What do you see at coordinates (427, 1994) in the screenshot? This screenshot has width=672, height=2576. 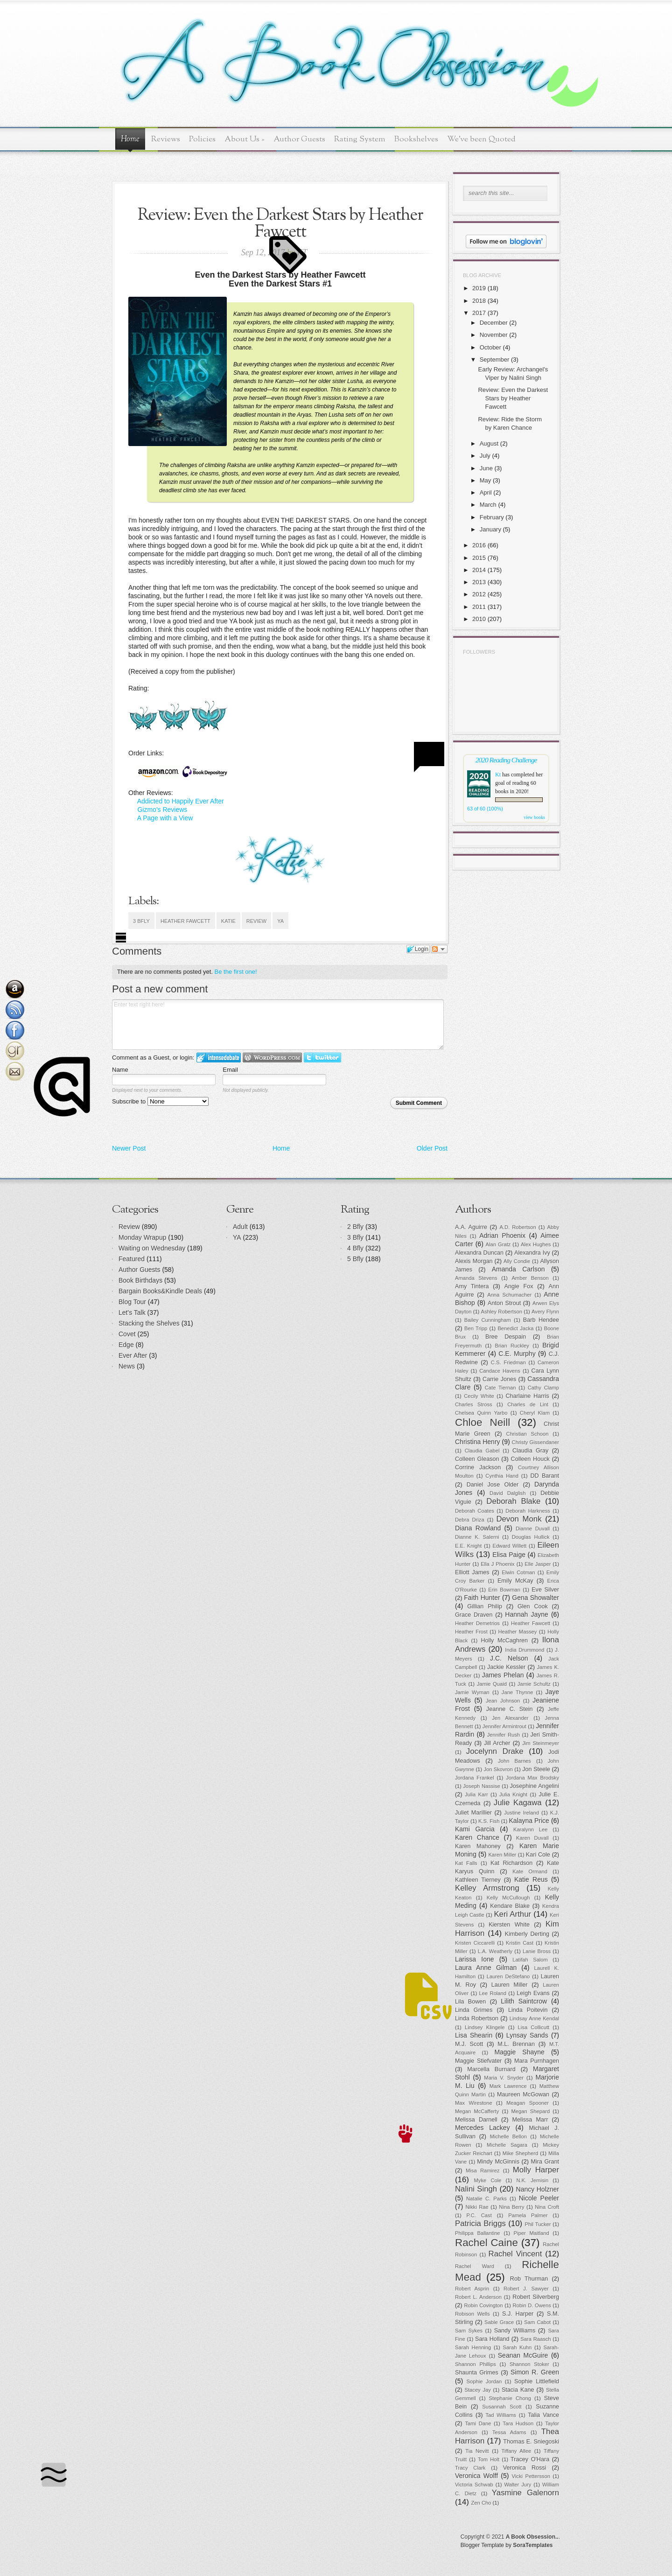 I see `open or view a CSV file` at bounding box center [427, 1994].